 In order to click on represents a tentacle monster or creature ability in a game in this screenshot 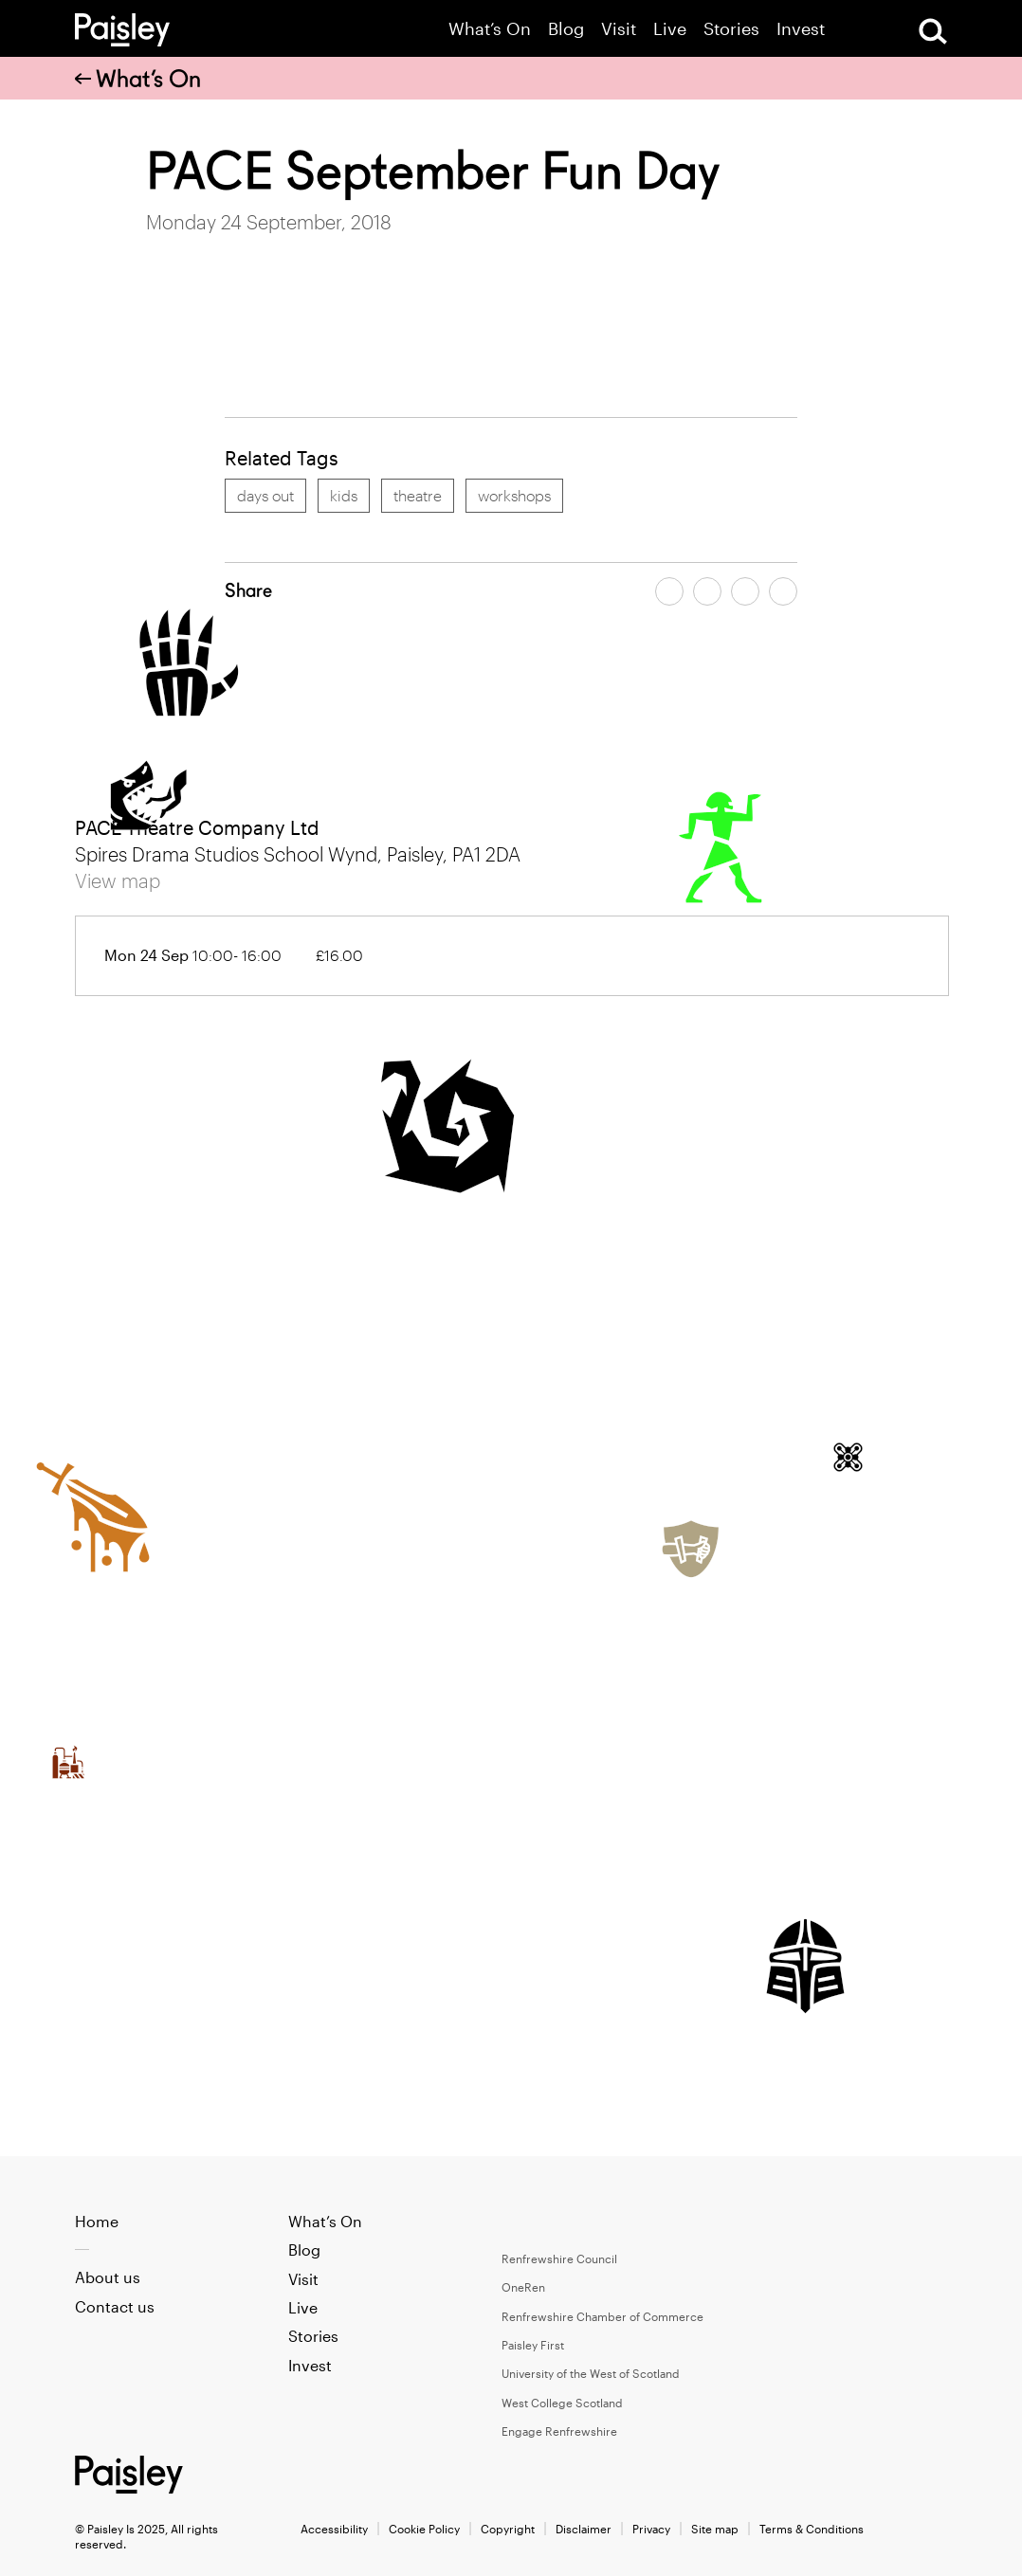, I will do `click(448, 1127)`.